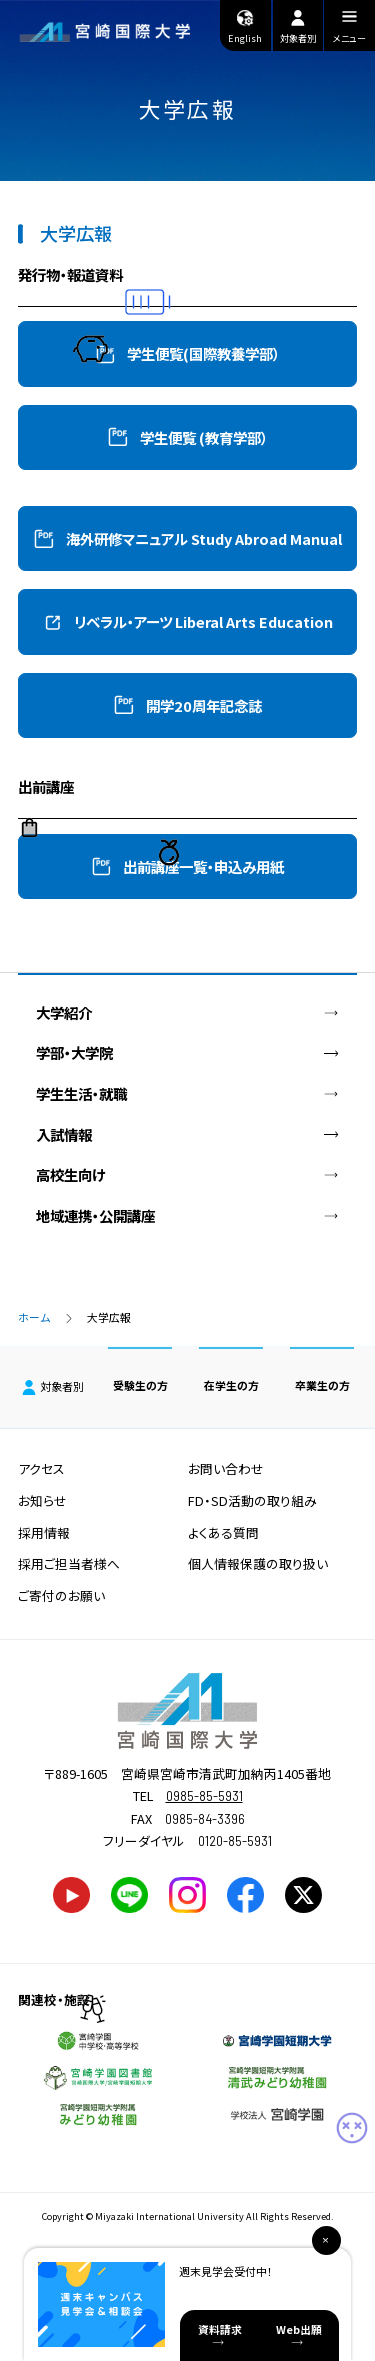 Image resolution: width=375 pixels, height=2361 pixels. Describe the element at coordinates (92, 2008) in the screenshot. I see `celebrate a milestone or achievement` at that location.